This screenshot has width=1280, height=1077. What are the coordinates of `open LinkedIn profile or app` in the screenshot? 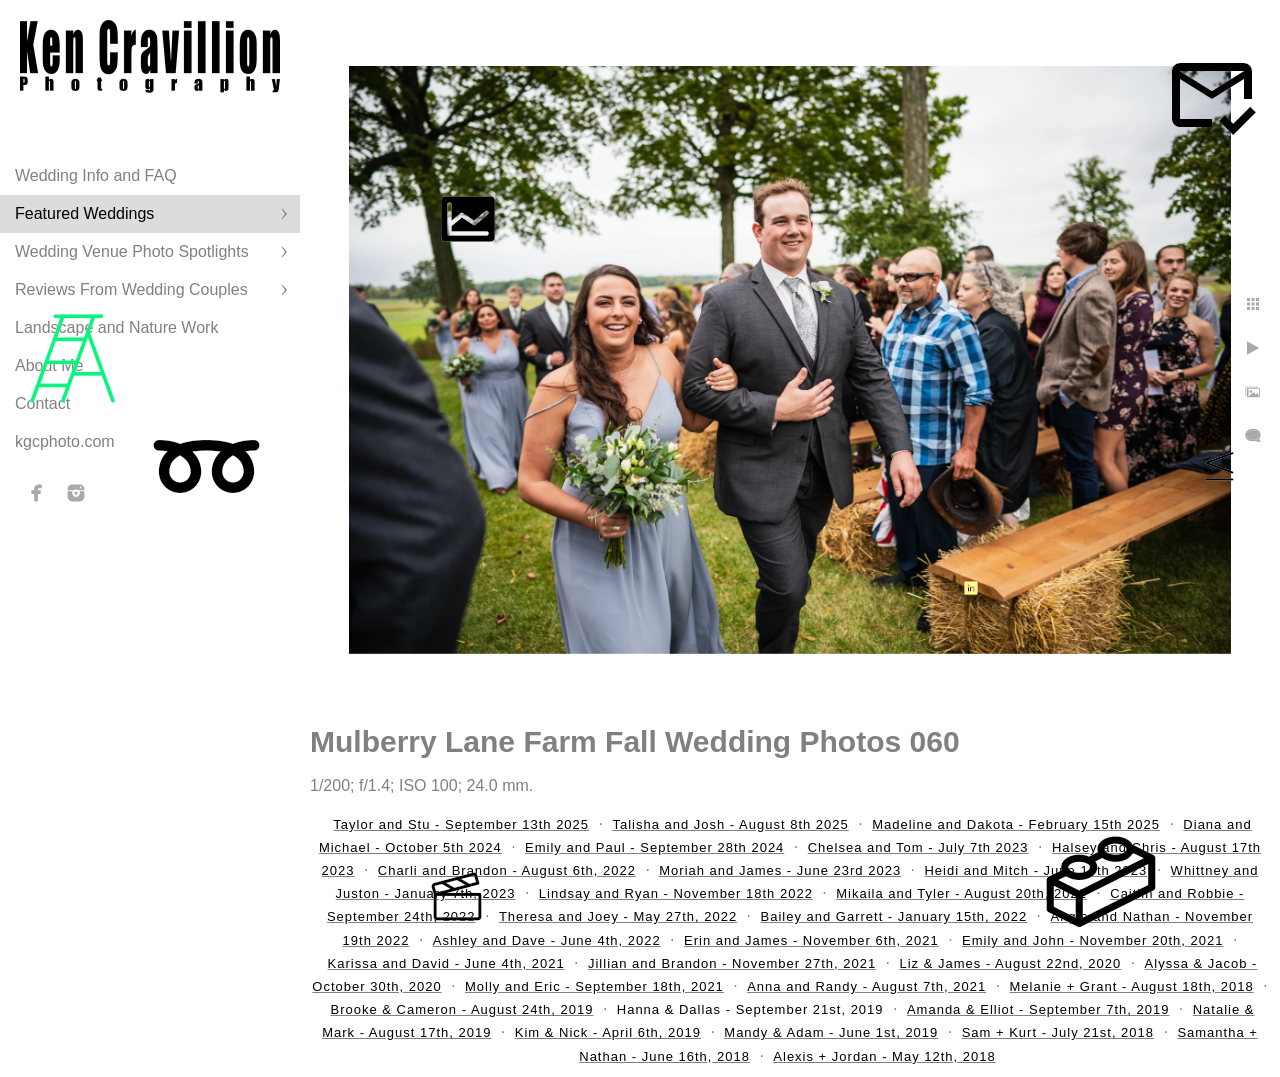 It's located at (971, 588).